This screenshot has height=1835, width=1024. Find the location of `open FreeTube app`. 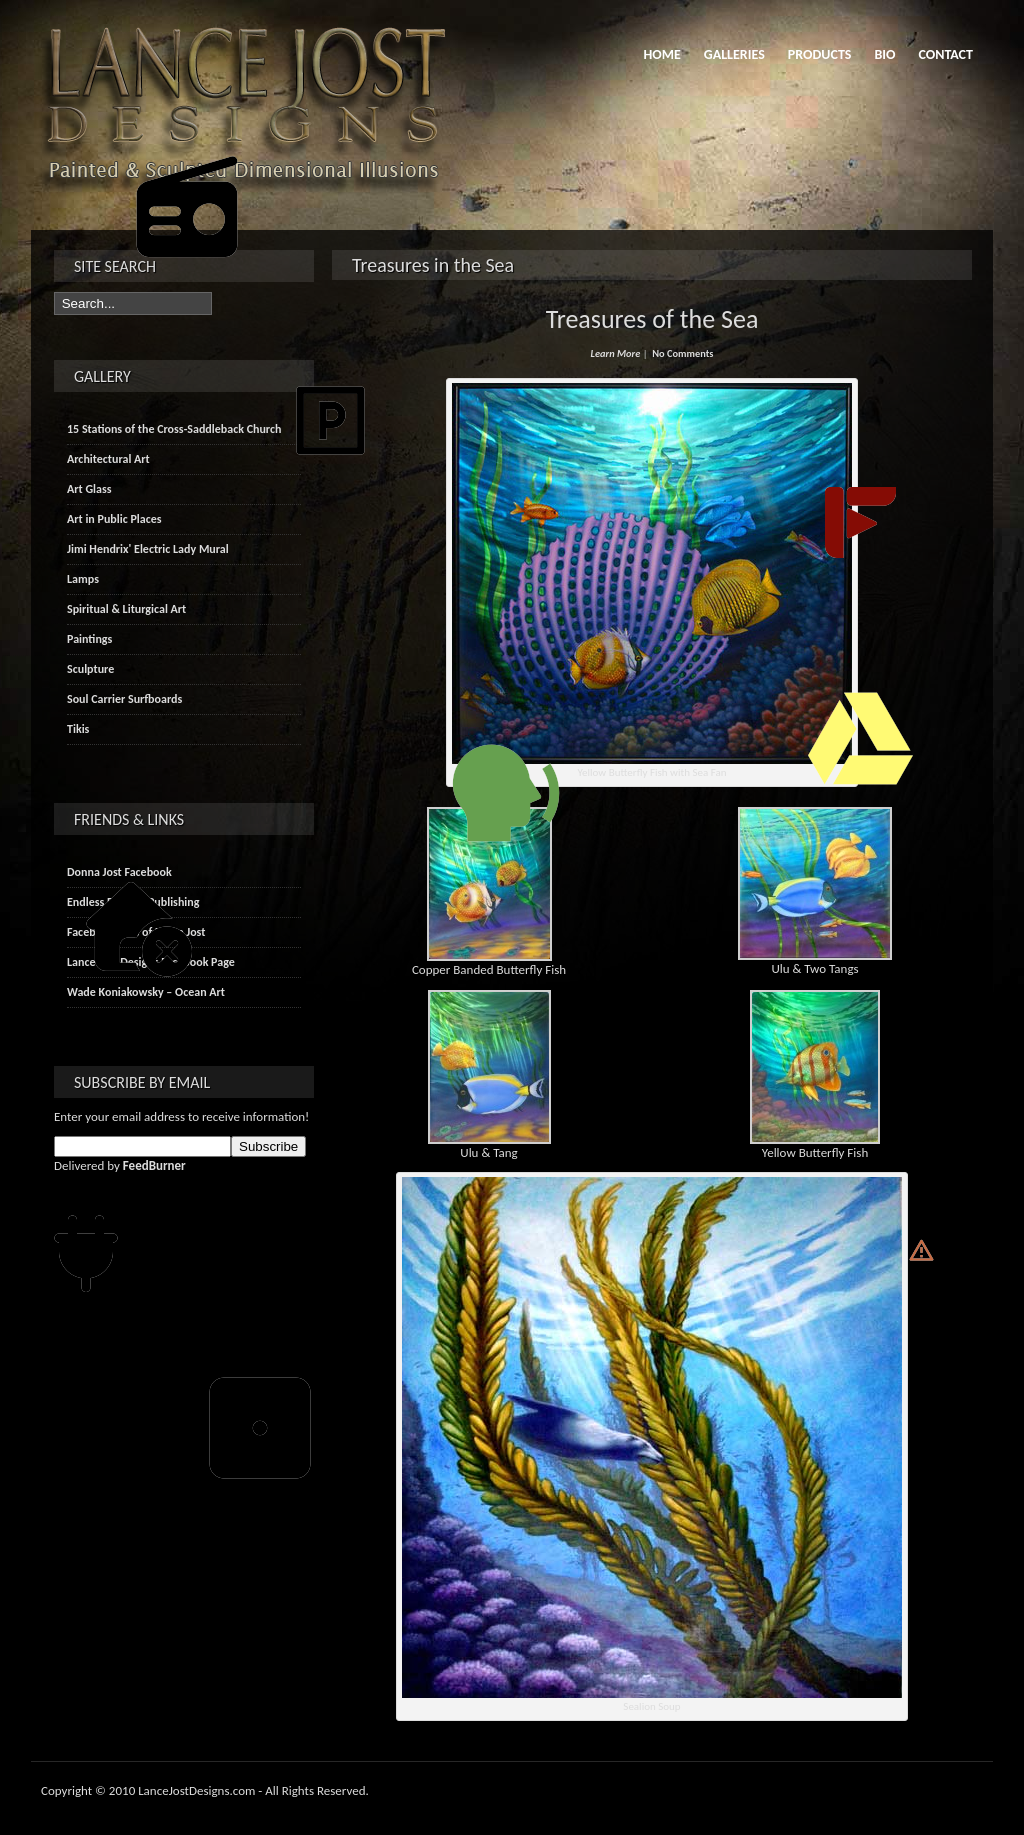

open FreeTube app is located at coordinates (860, 522).